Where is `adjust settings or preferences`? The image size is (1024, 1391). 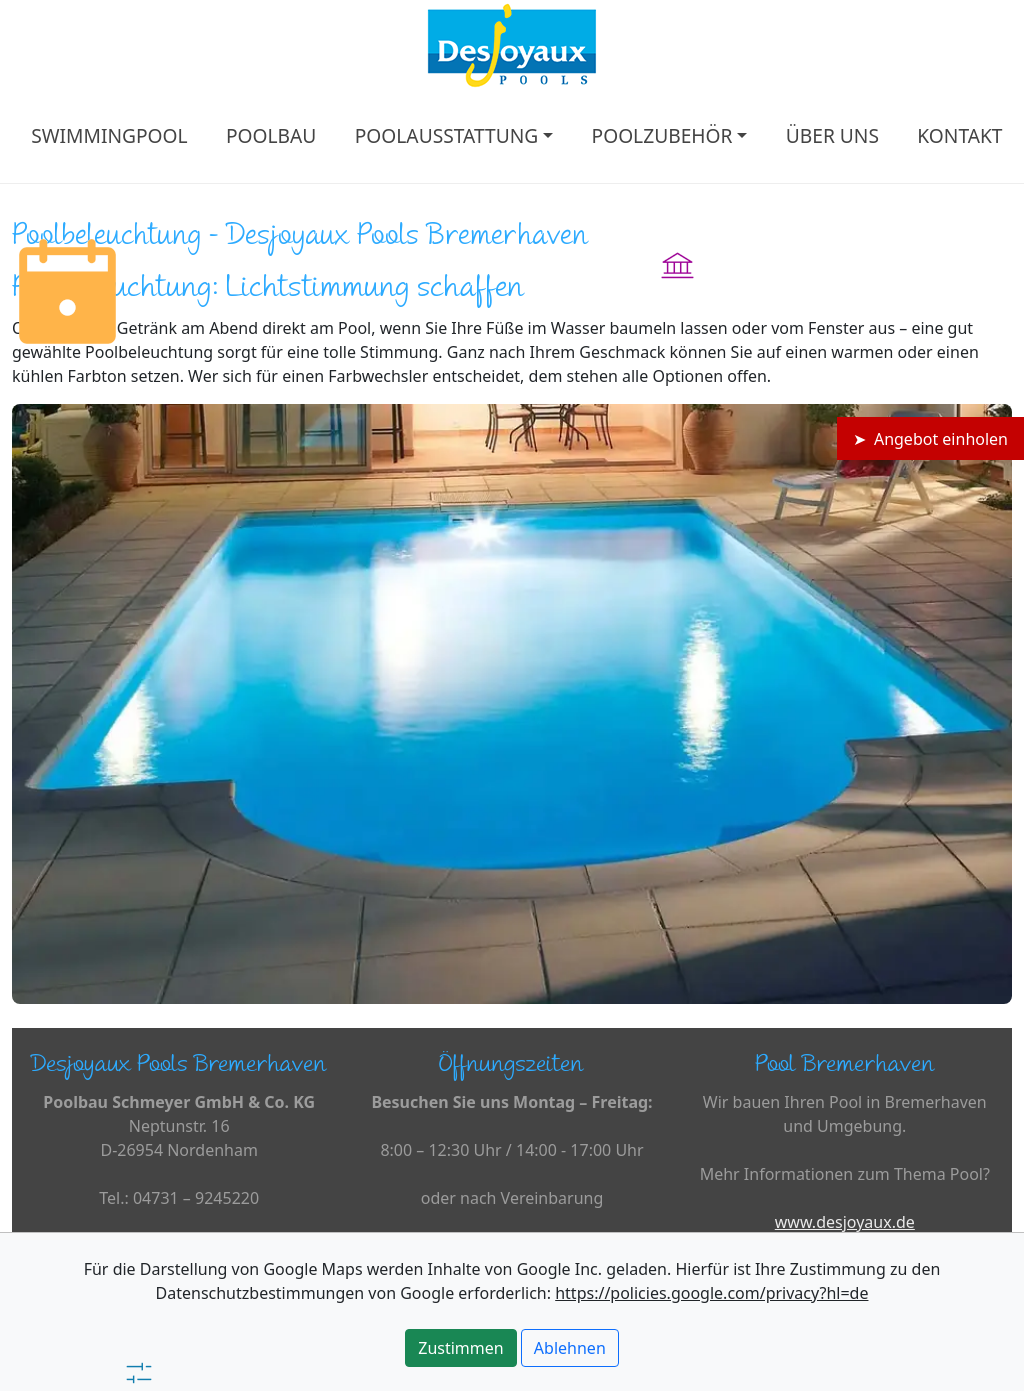
adjust settings or preferences is located at coordinates (139, 1373).